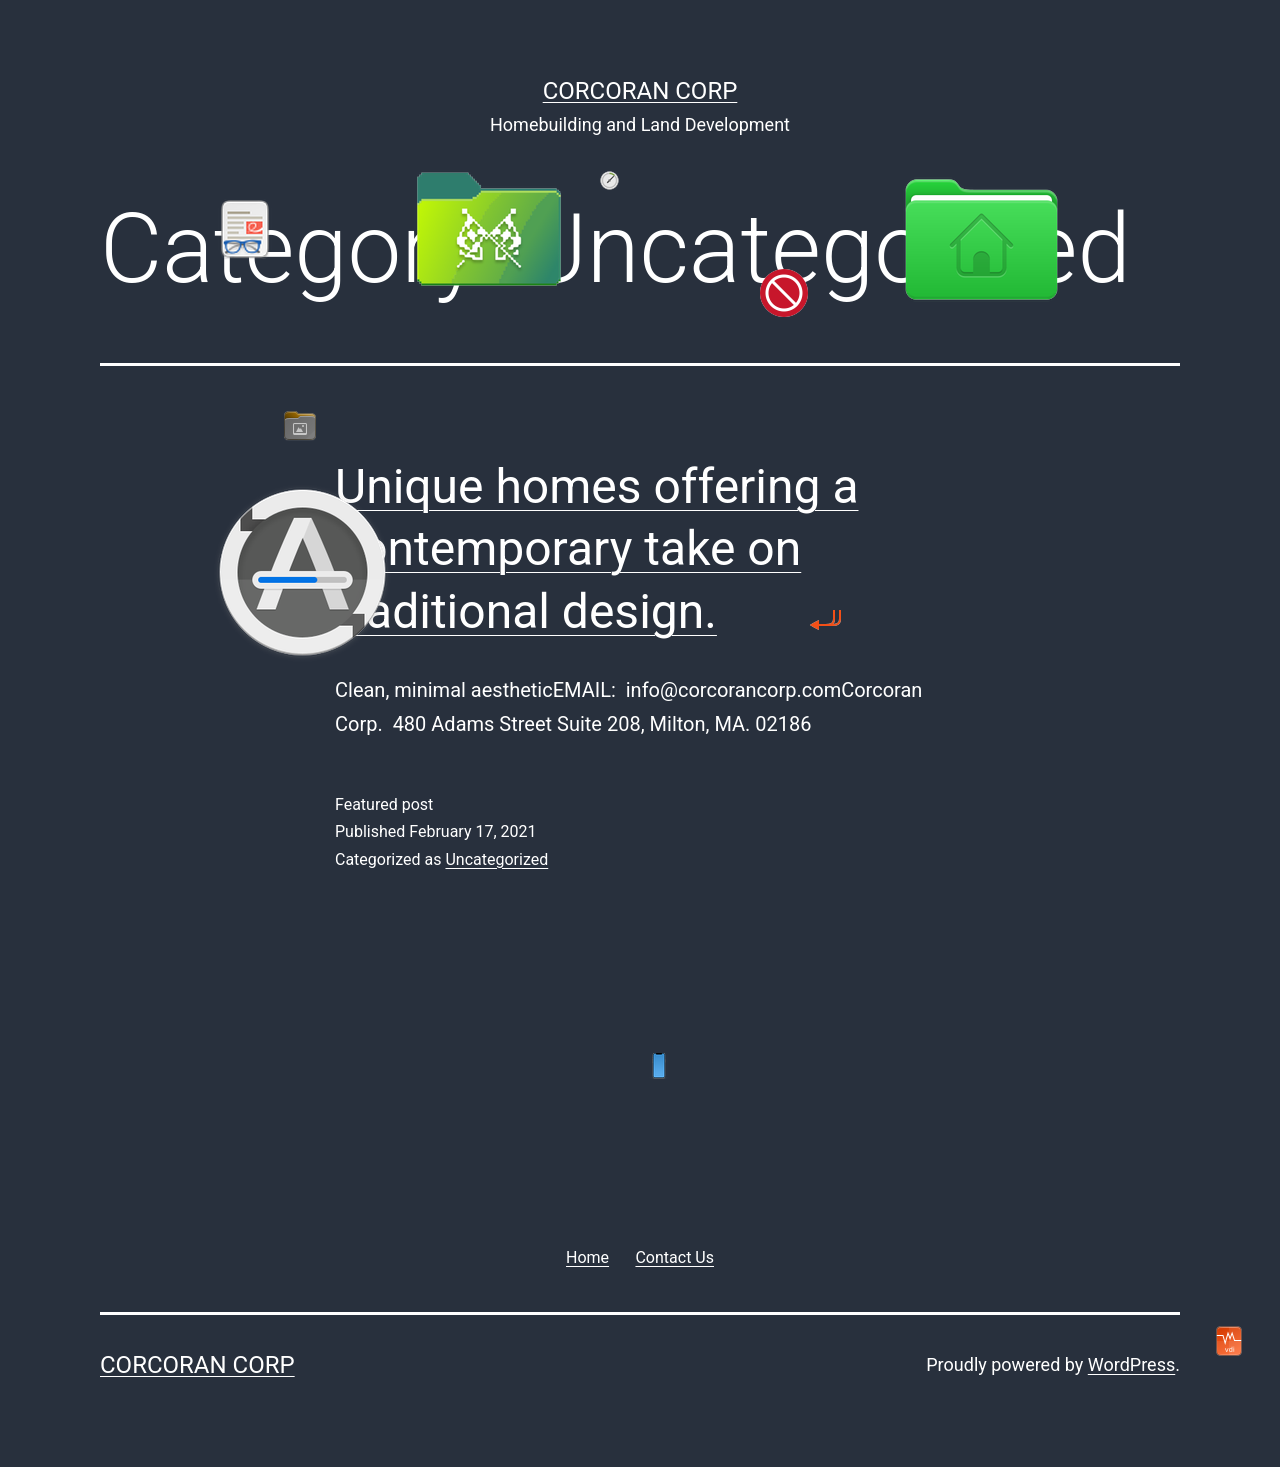 This screenshot has width=1280, height=1467. What do you see at coordinates (981, 239) in the screenshot?
I see `open your home folder` at bounding box center [981, 239].